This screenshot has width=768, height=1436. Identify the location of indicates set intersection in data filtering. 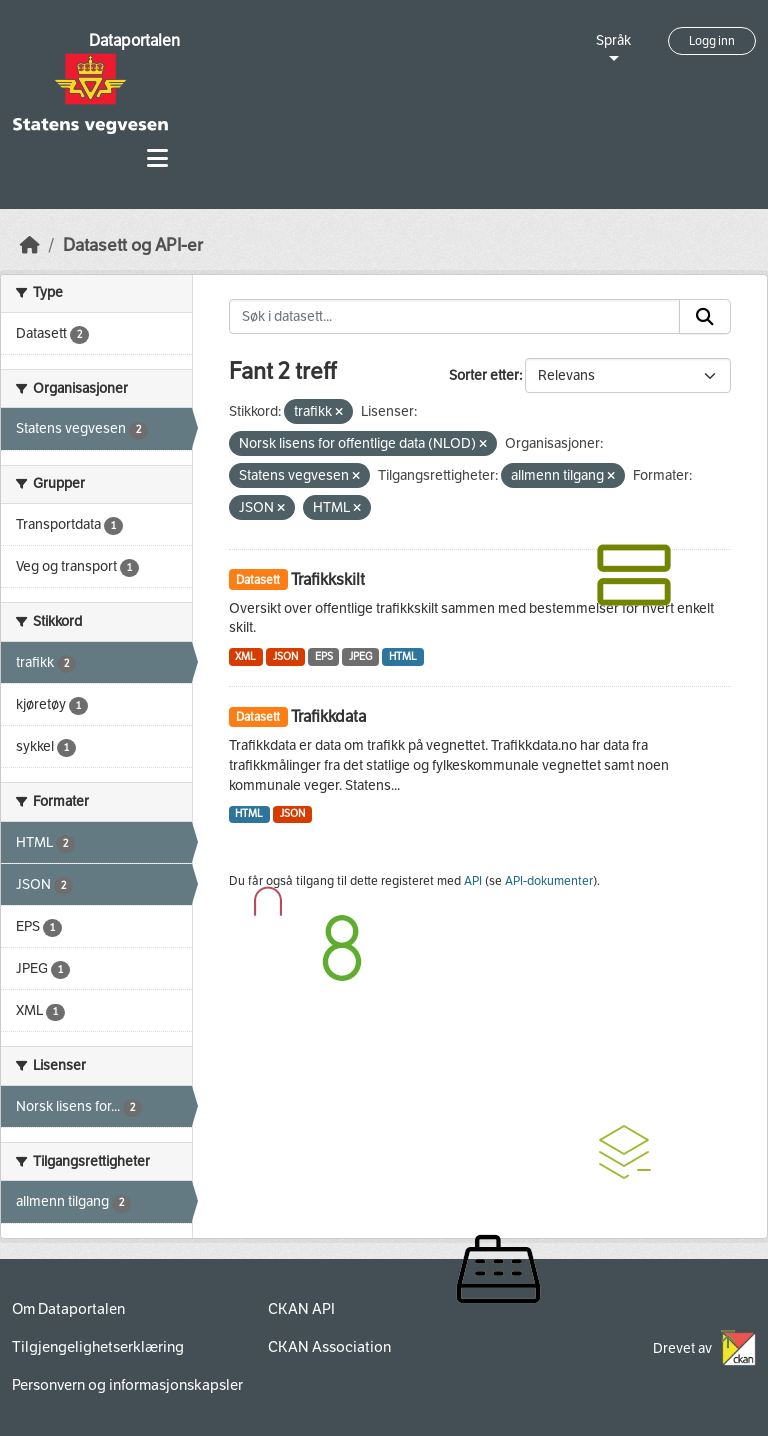
(268, 902).